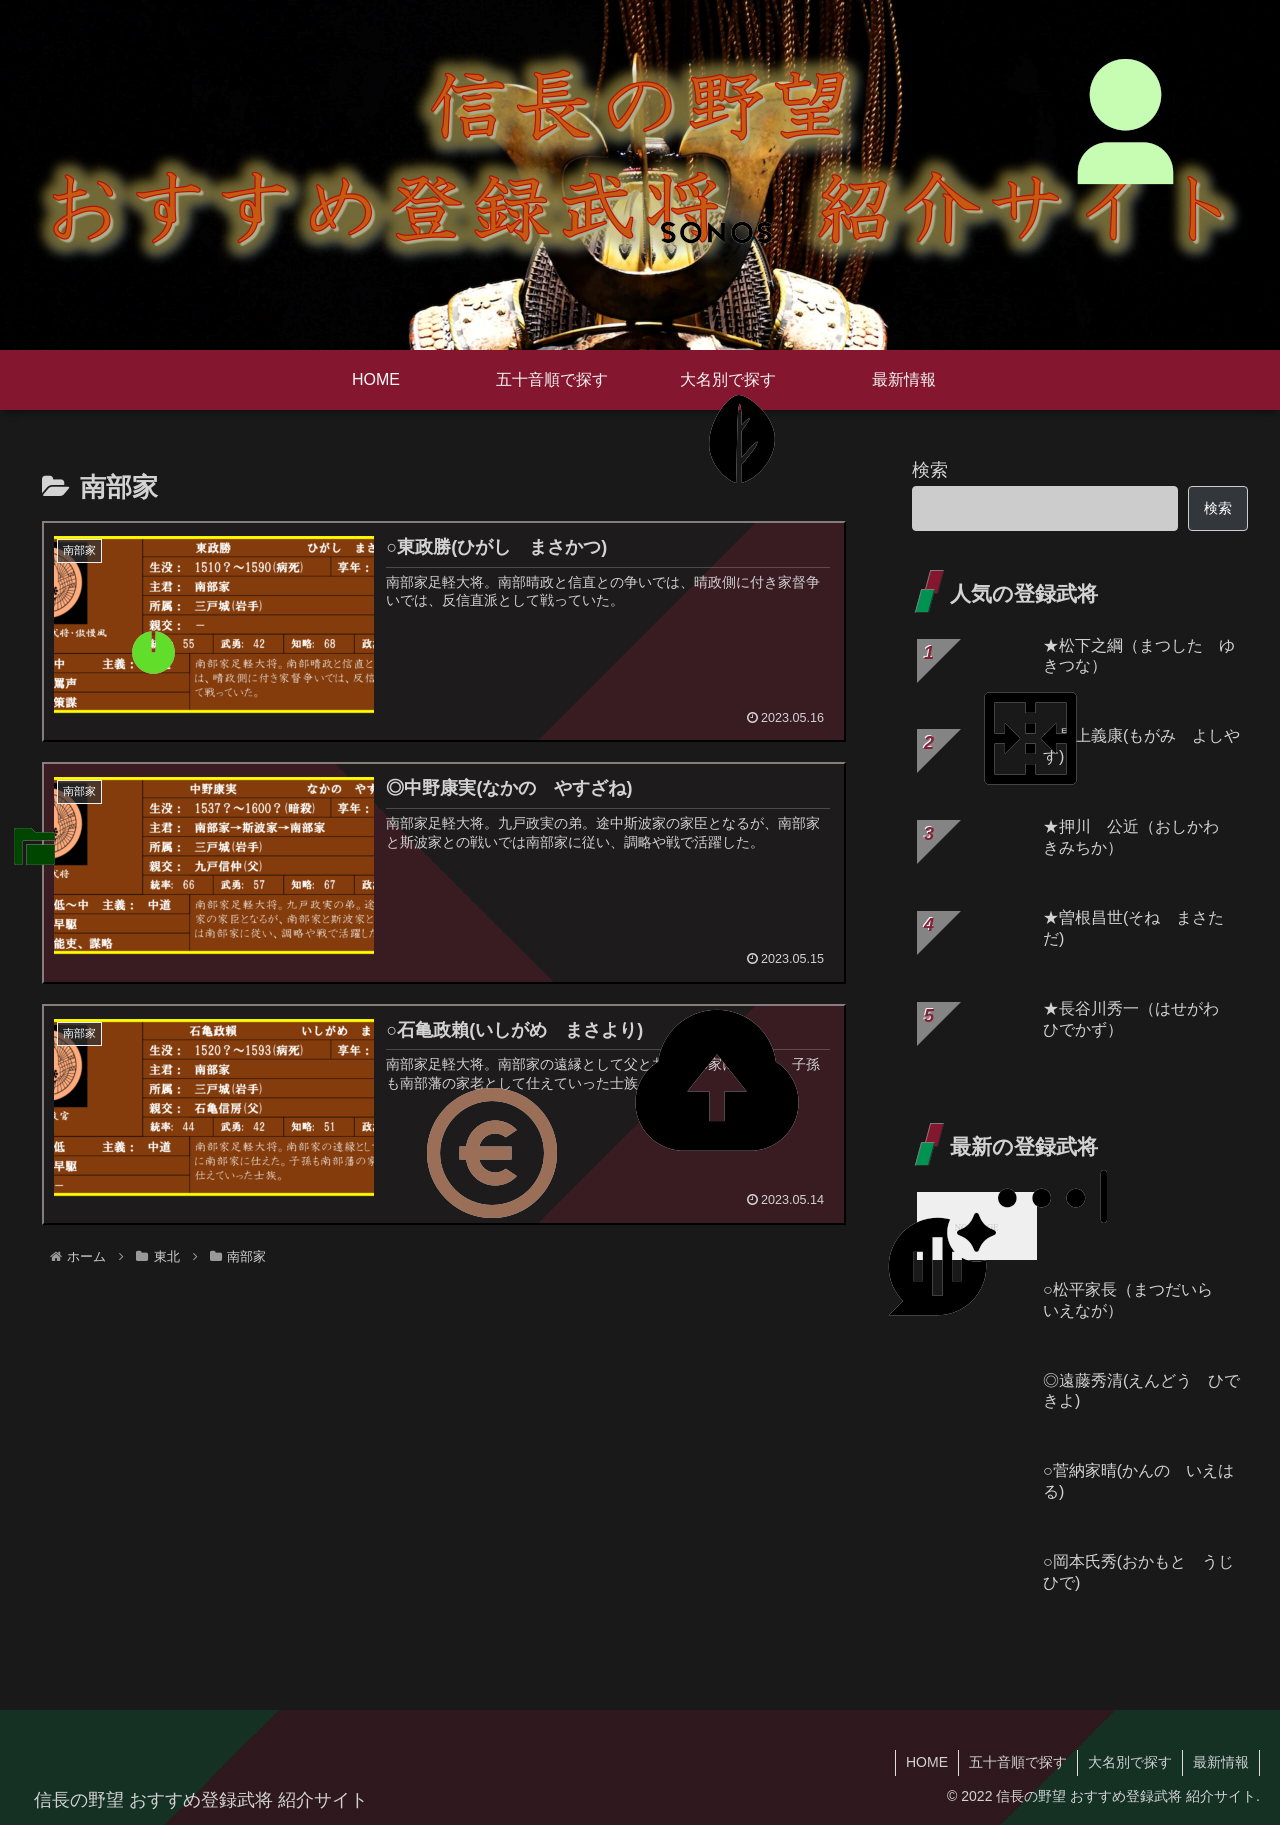  I want to click on upload file to cloud storage, so click(717, 1084).